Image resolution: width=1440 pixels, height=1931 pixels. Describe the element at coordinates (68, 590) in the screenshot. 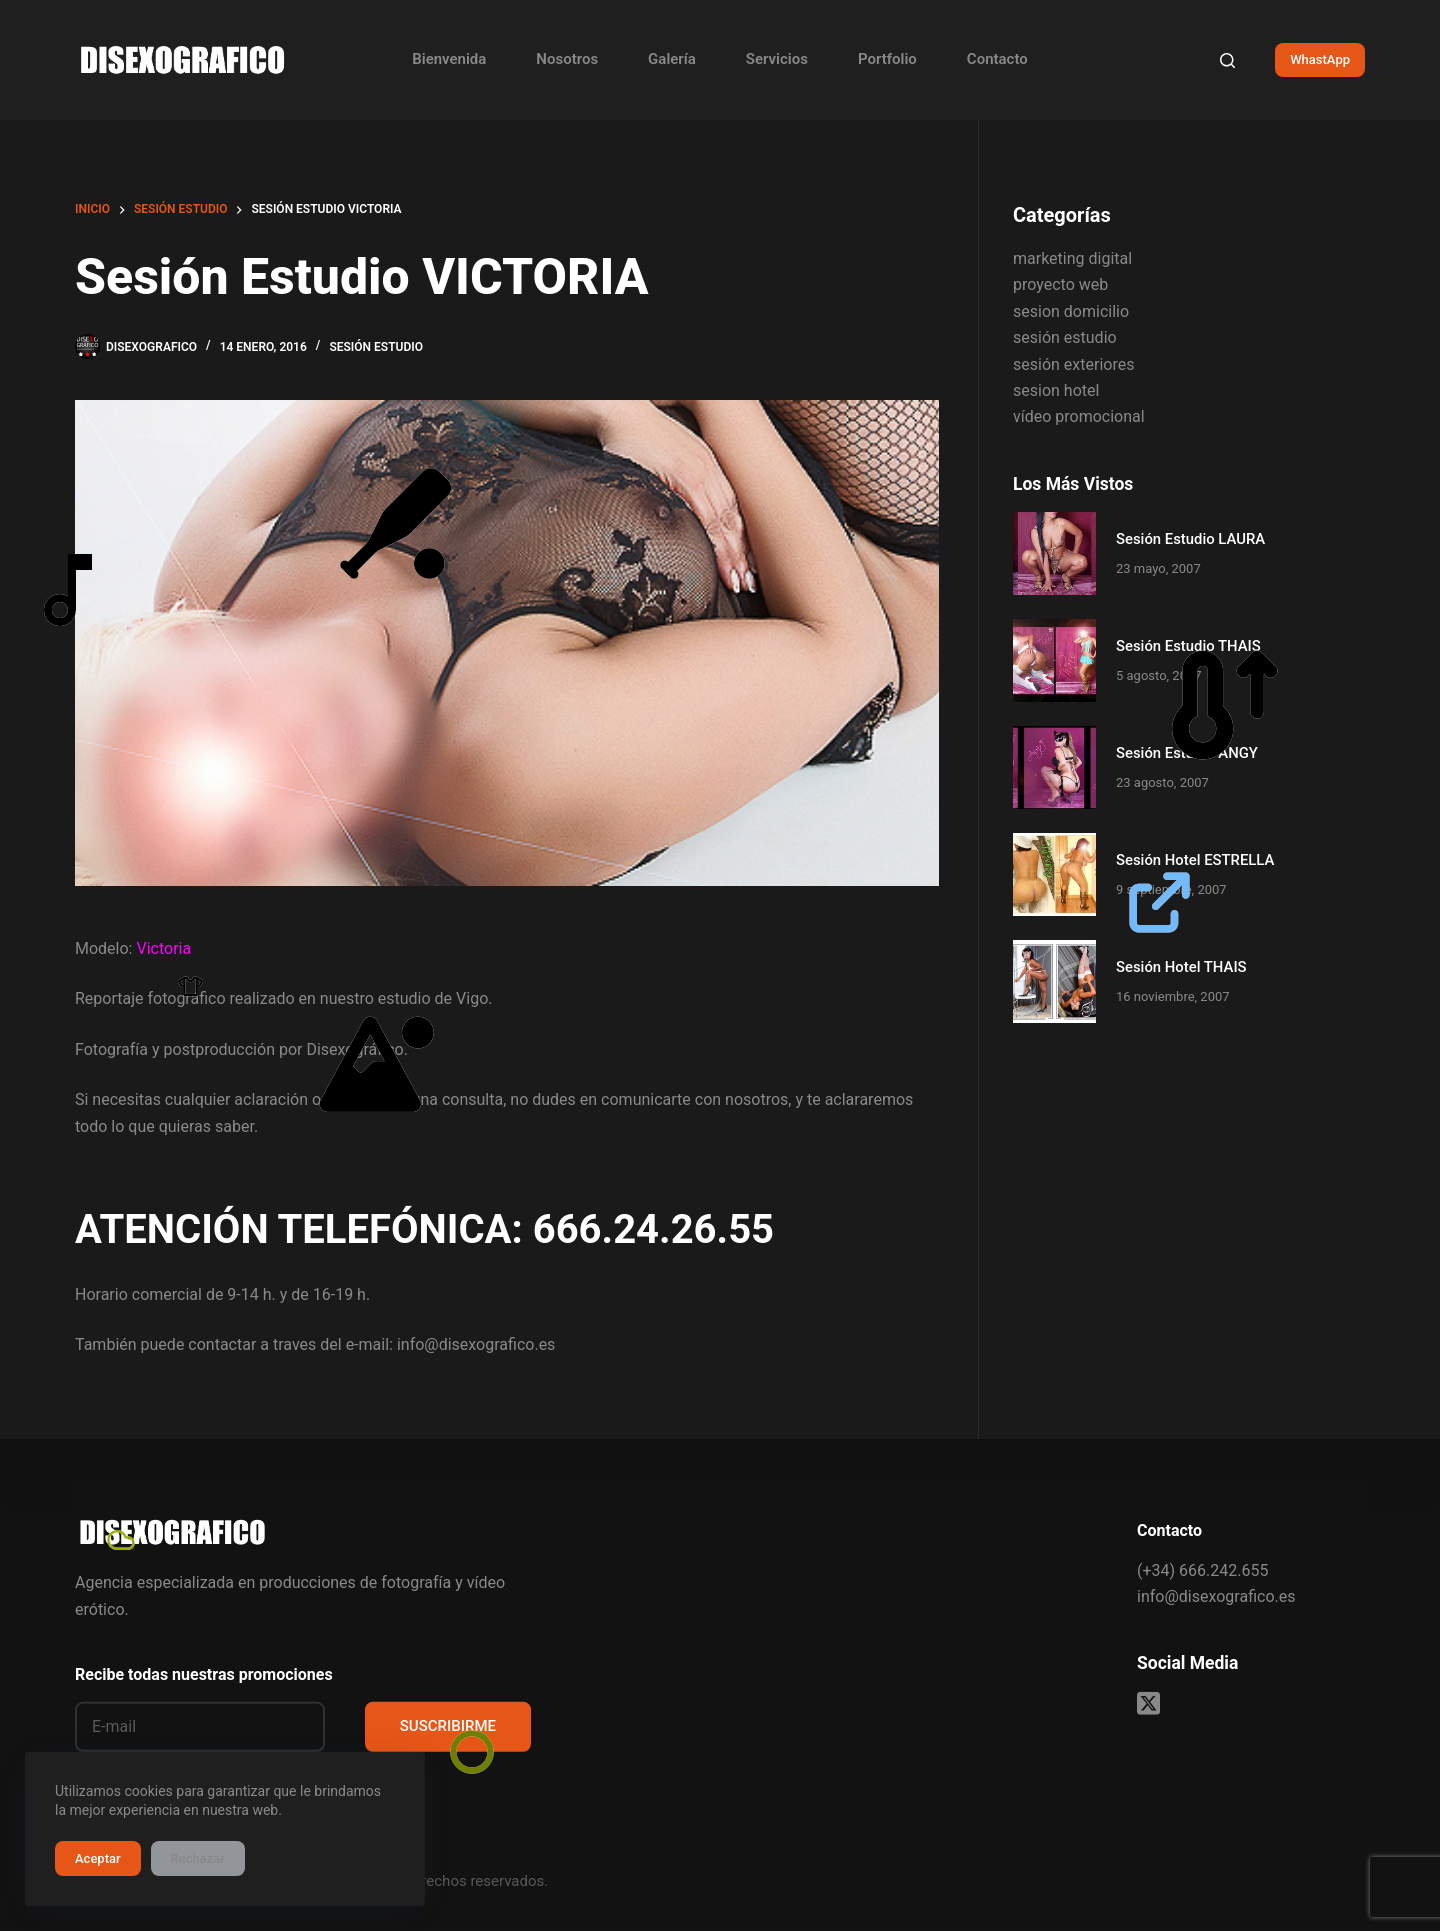

I see `play or access audio content` at that location.